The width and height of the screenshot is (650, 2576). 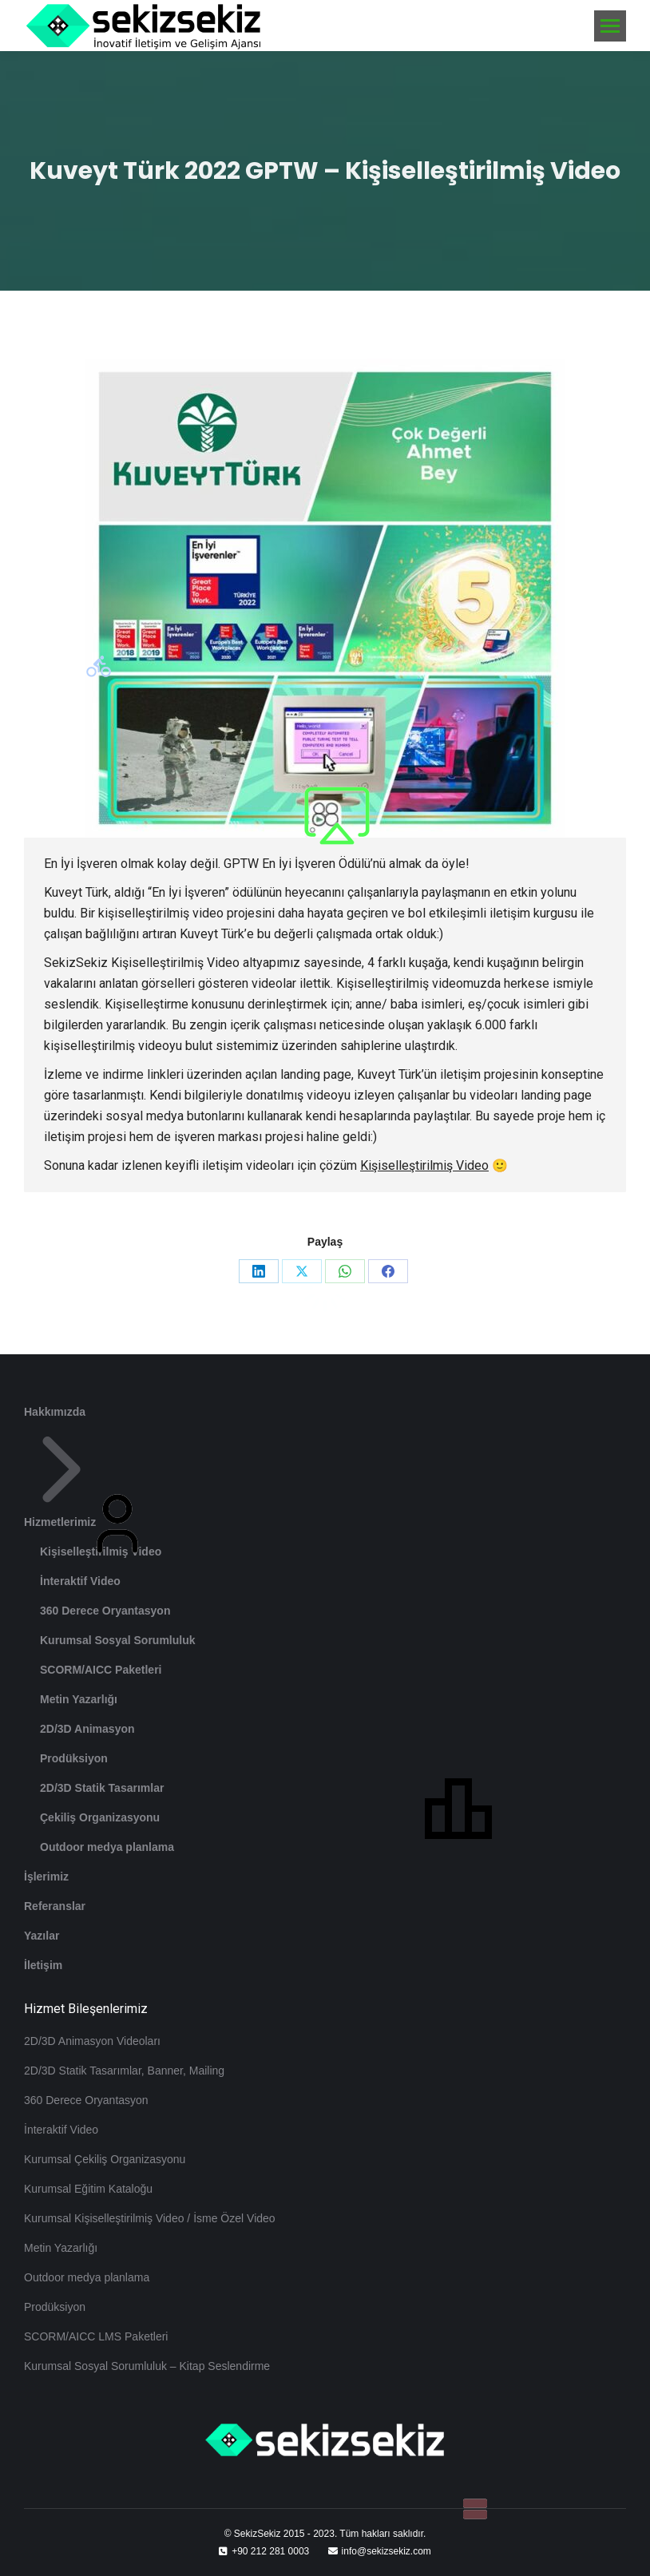 What do you see at coordinates (98, 666) in the screenshot?
I see `access bike-sharing or cycling options` at bounding box center [98, 666].